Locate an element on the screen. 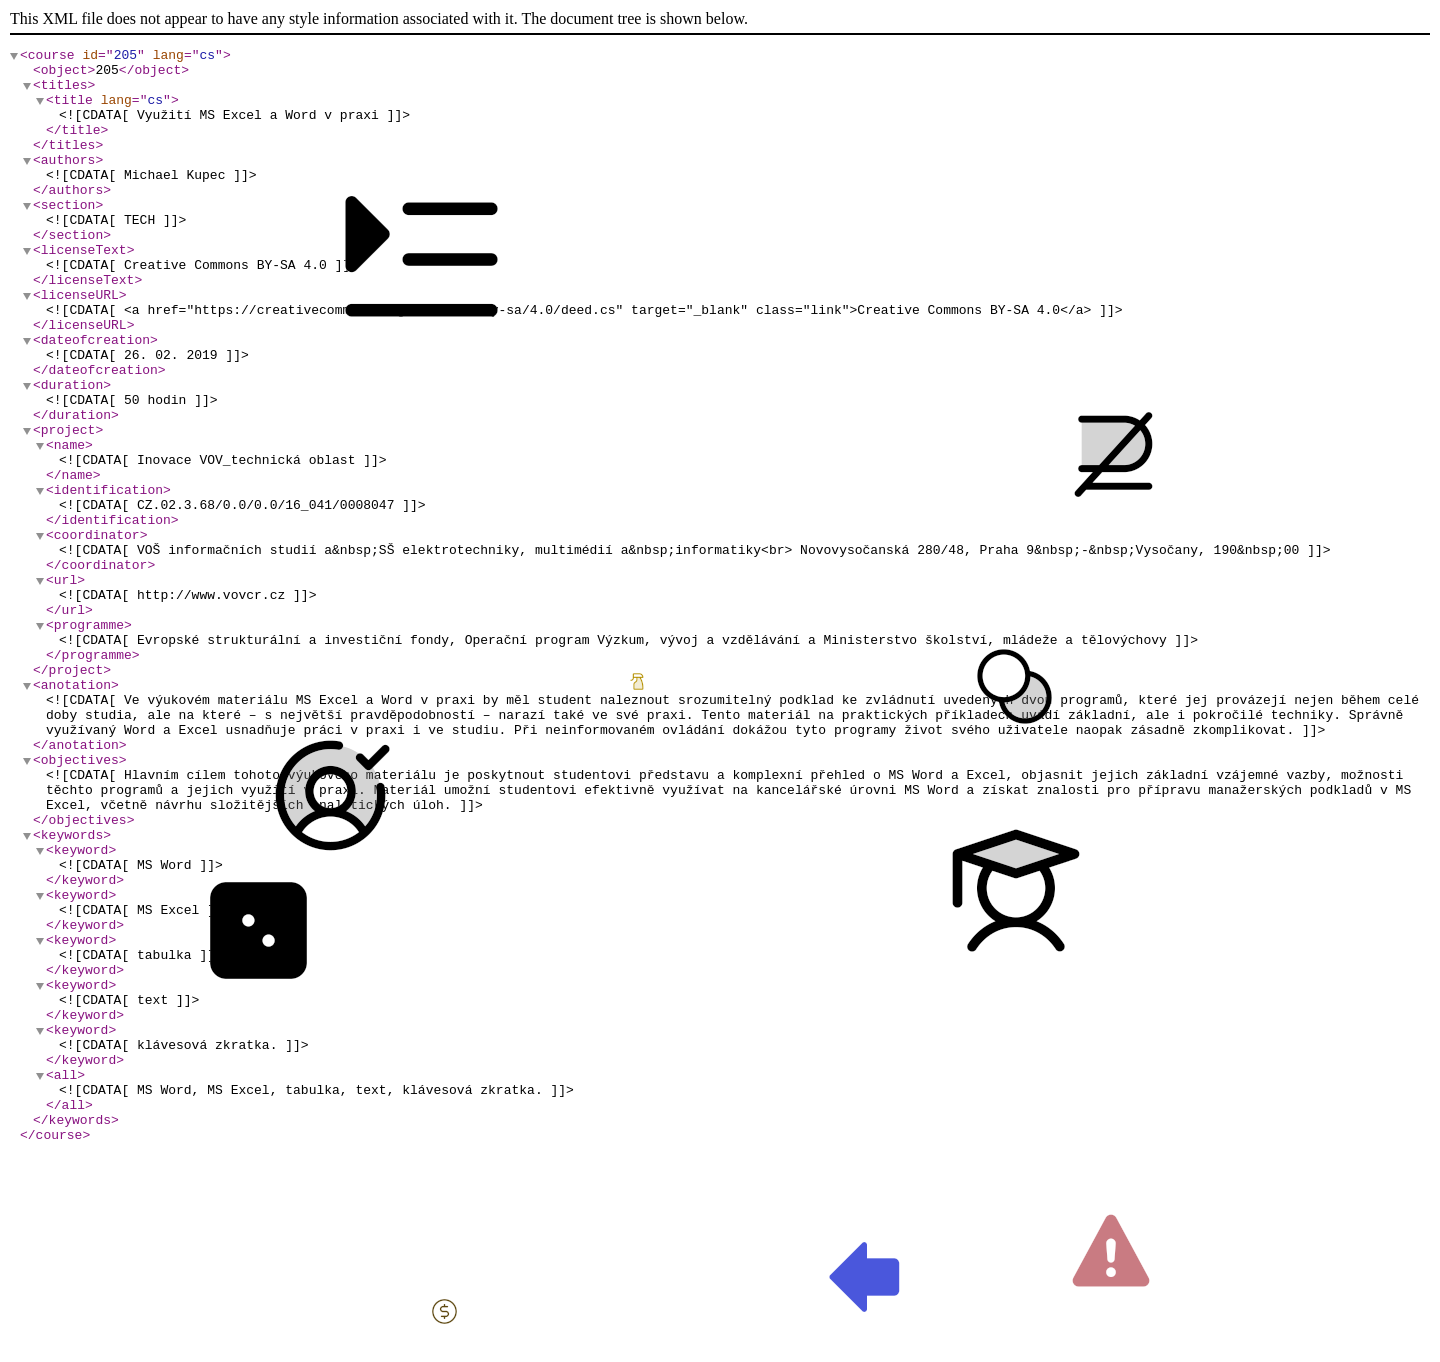  view student profile or account is located at coordinates (1016, 893).